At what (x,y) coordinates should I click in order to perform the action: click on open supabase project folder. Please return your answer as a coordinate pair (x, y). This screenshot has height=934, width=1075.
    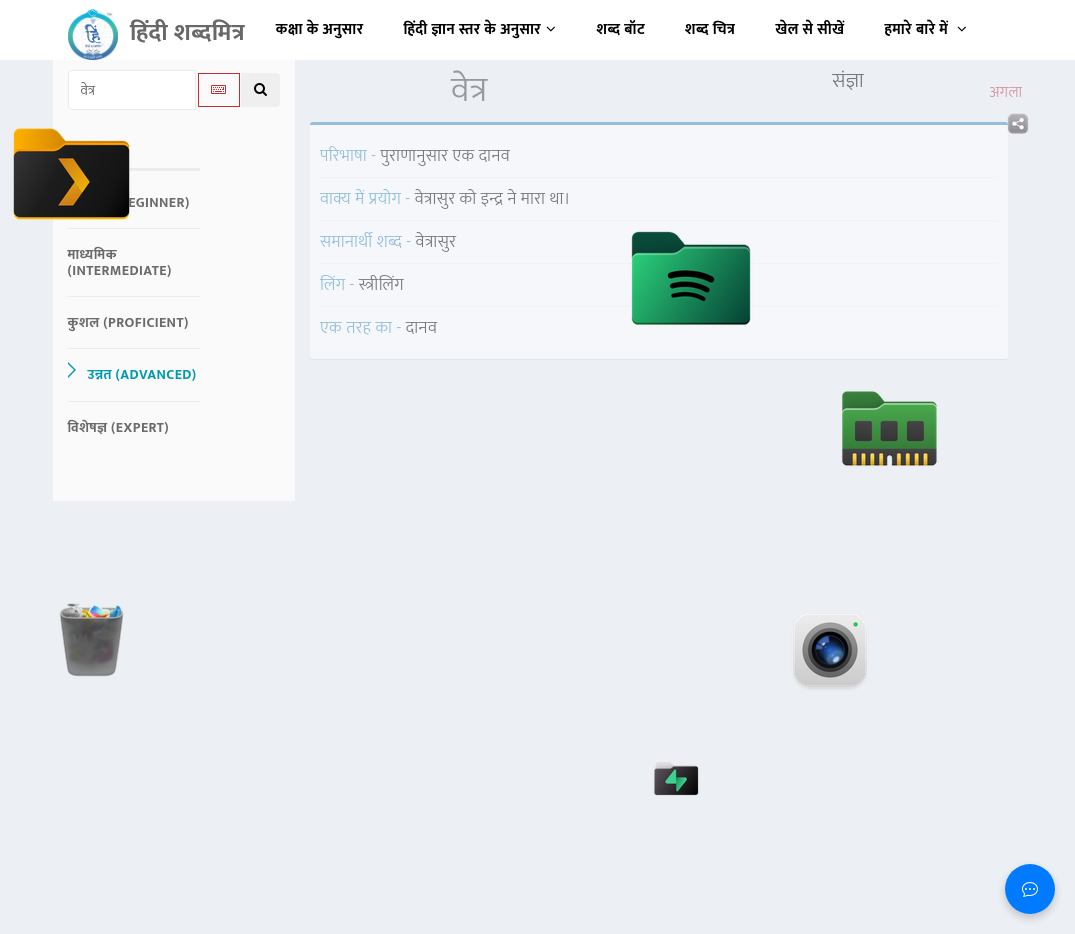
    Looking at the image, I should click on (676, 779).